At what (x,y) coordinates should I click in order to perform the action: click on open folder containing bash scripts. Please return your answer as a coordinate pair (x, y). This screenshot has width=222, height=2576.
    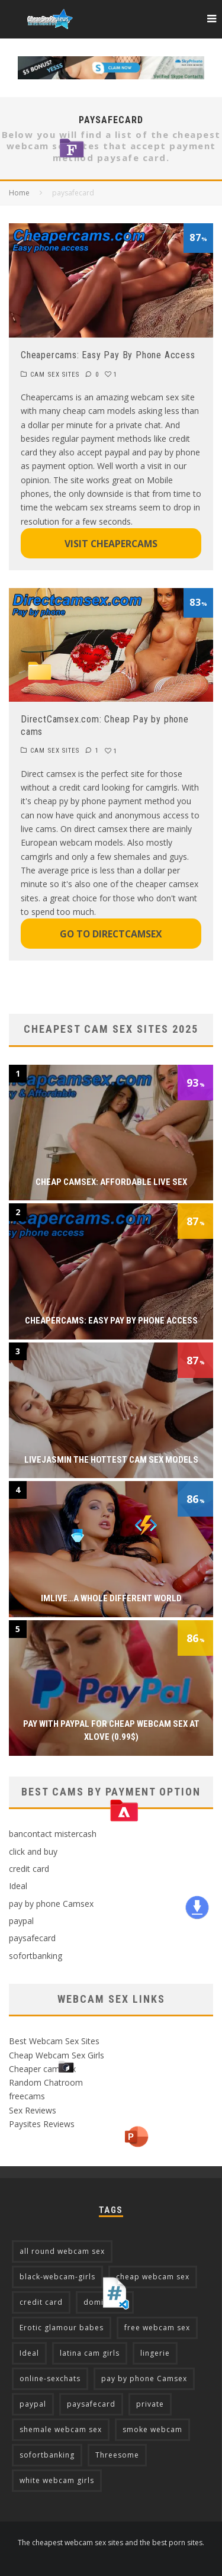
    Looking at the image, I should click on (66, 2067).